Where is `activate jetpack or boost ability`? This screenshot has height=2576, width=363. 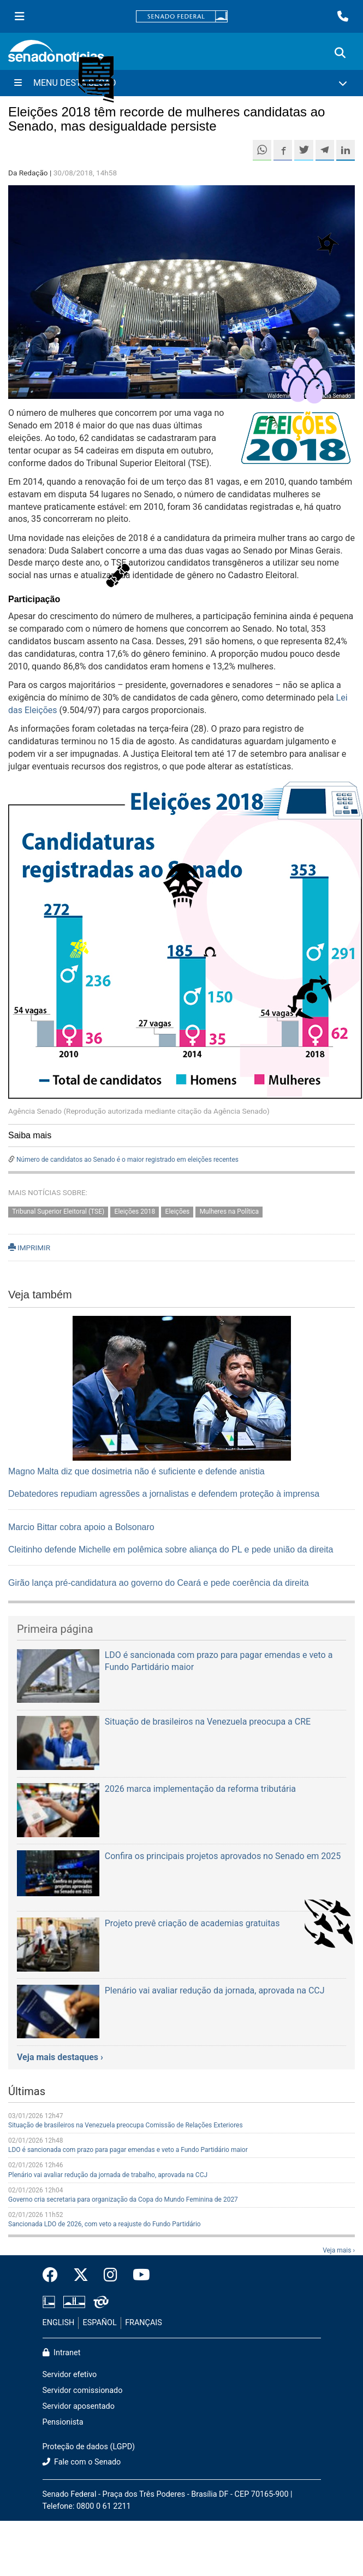
activate jetpack or boost ability is located at coordinates (79, 948).